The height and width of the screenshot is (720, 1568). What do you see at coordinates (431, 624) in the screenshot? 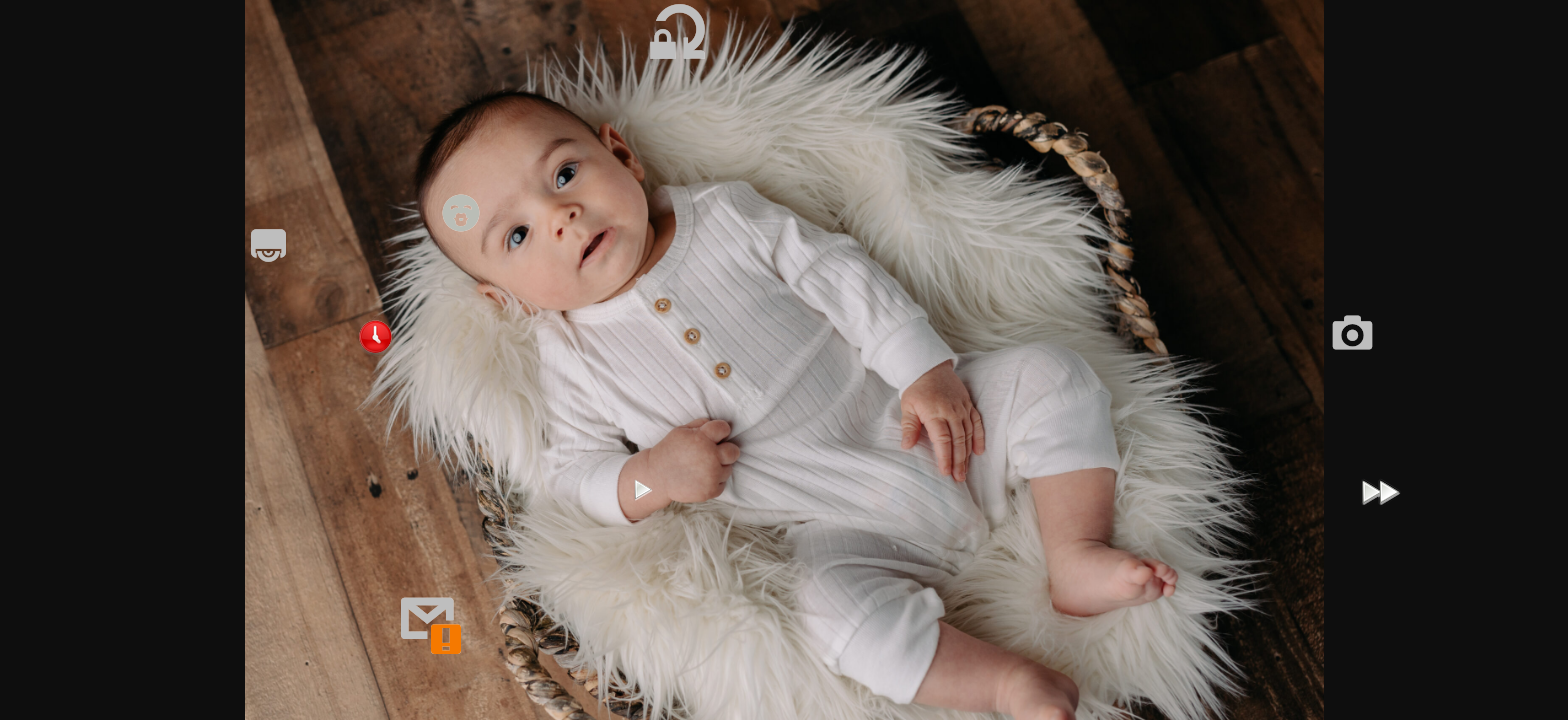
I see `mark email as important` at bounding box center [431, 624].